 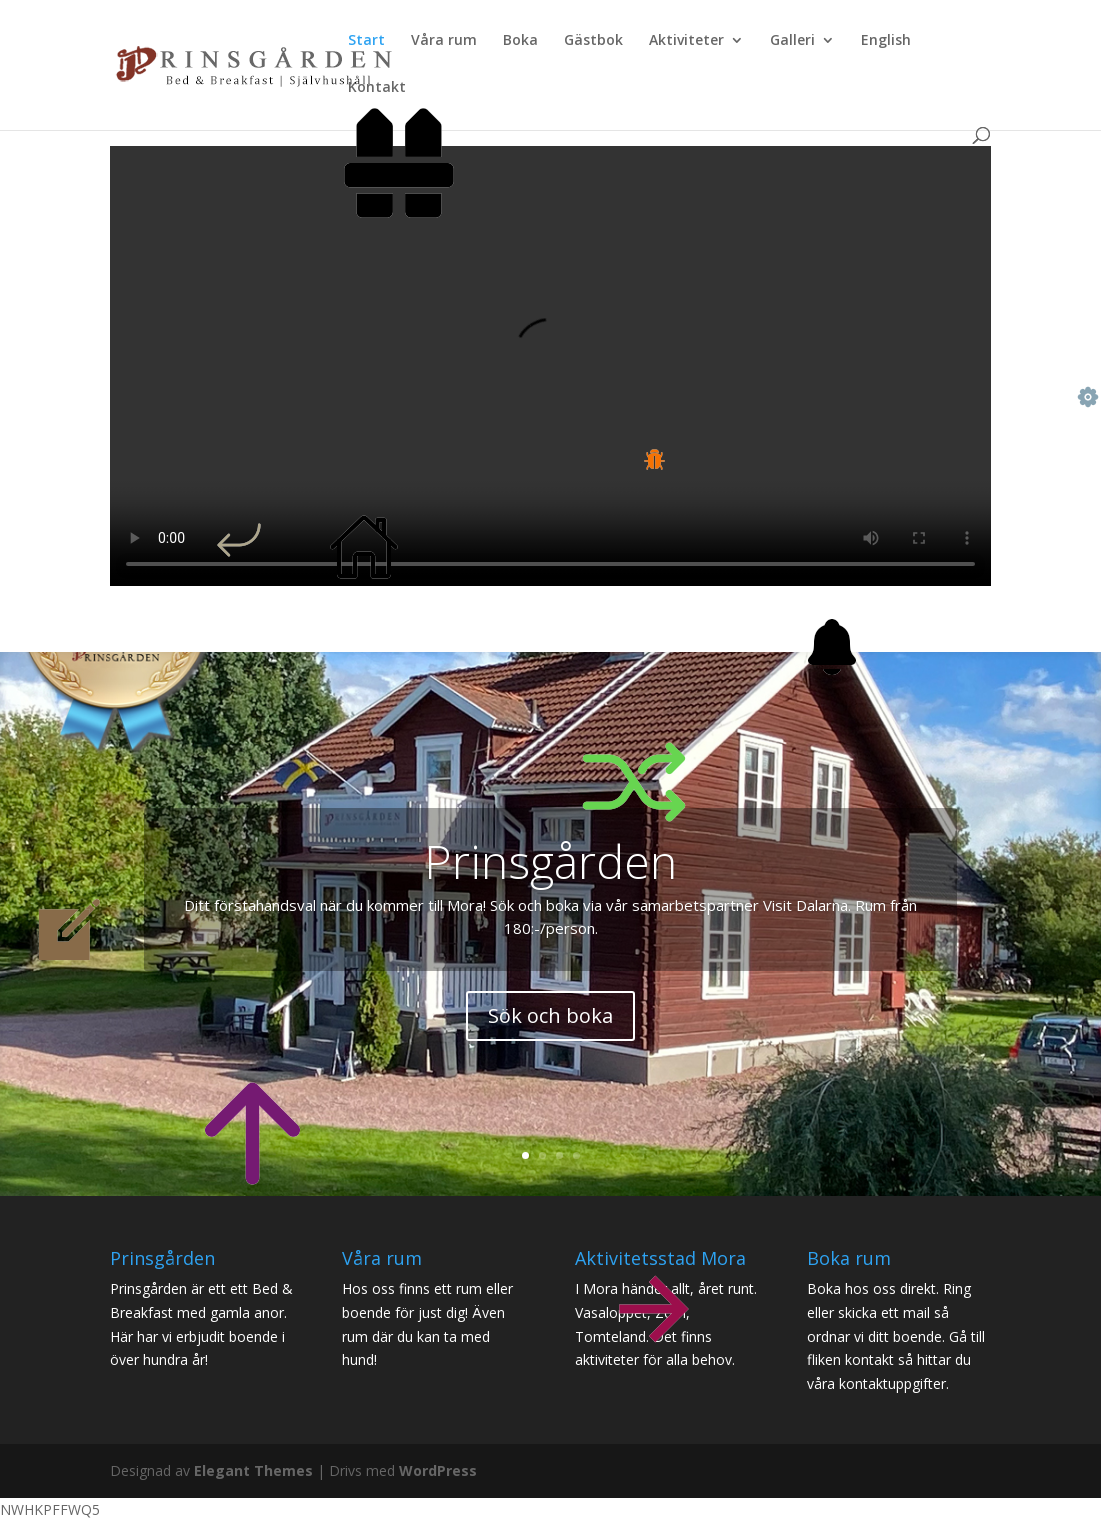 I want to click on report a bug or issue, so click(x=654, y=459).